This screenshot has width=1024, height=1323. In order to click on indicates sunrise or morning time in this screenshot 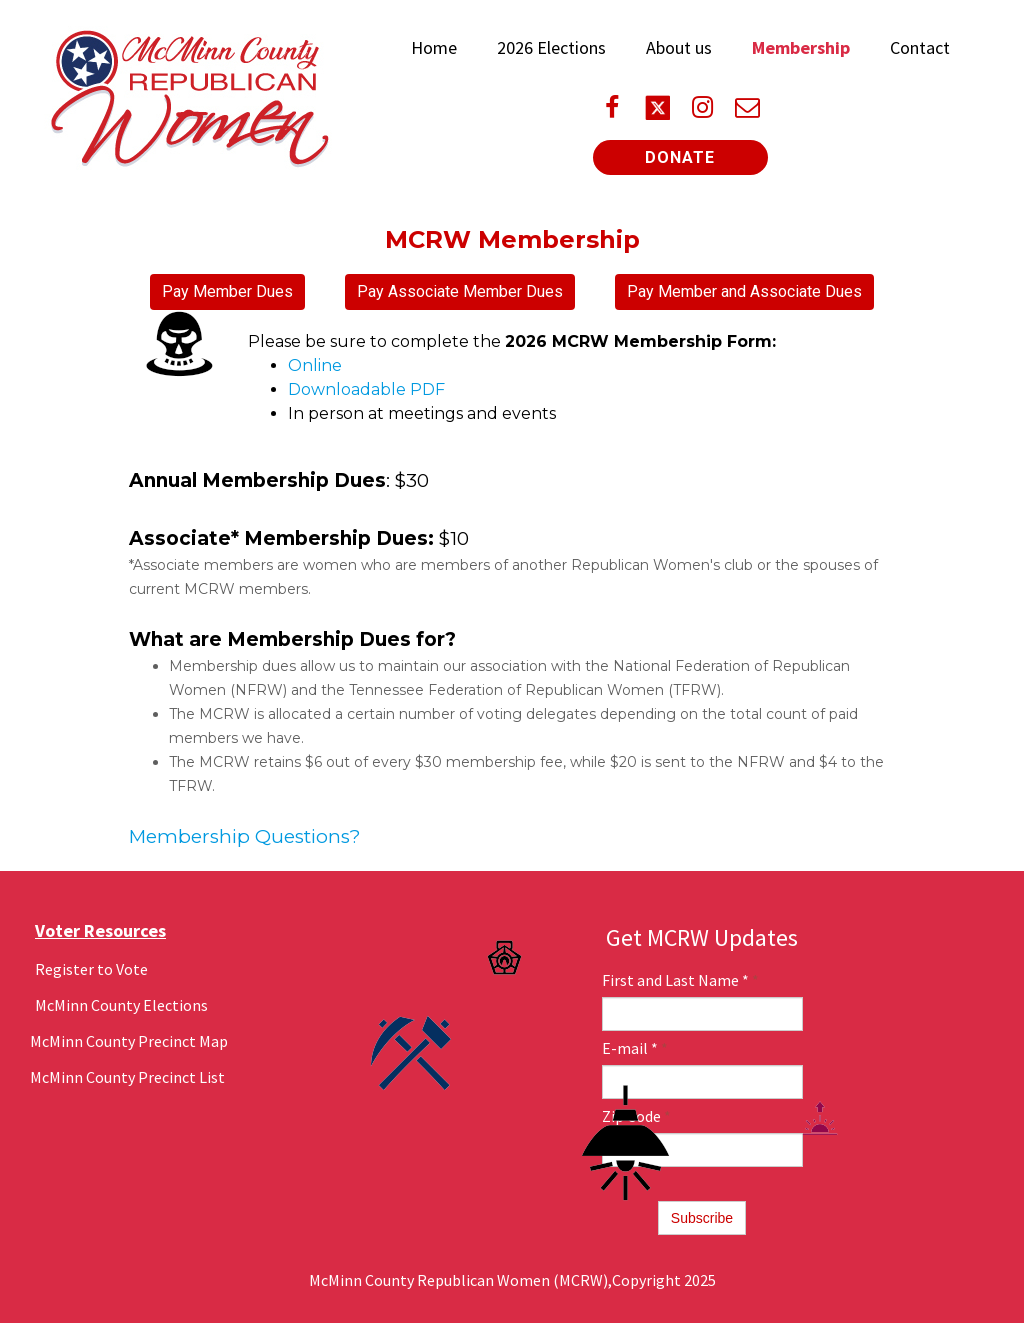, I will do `click(820, 1118)`.